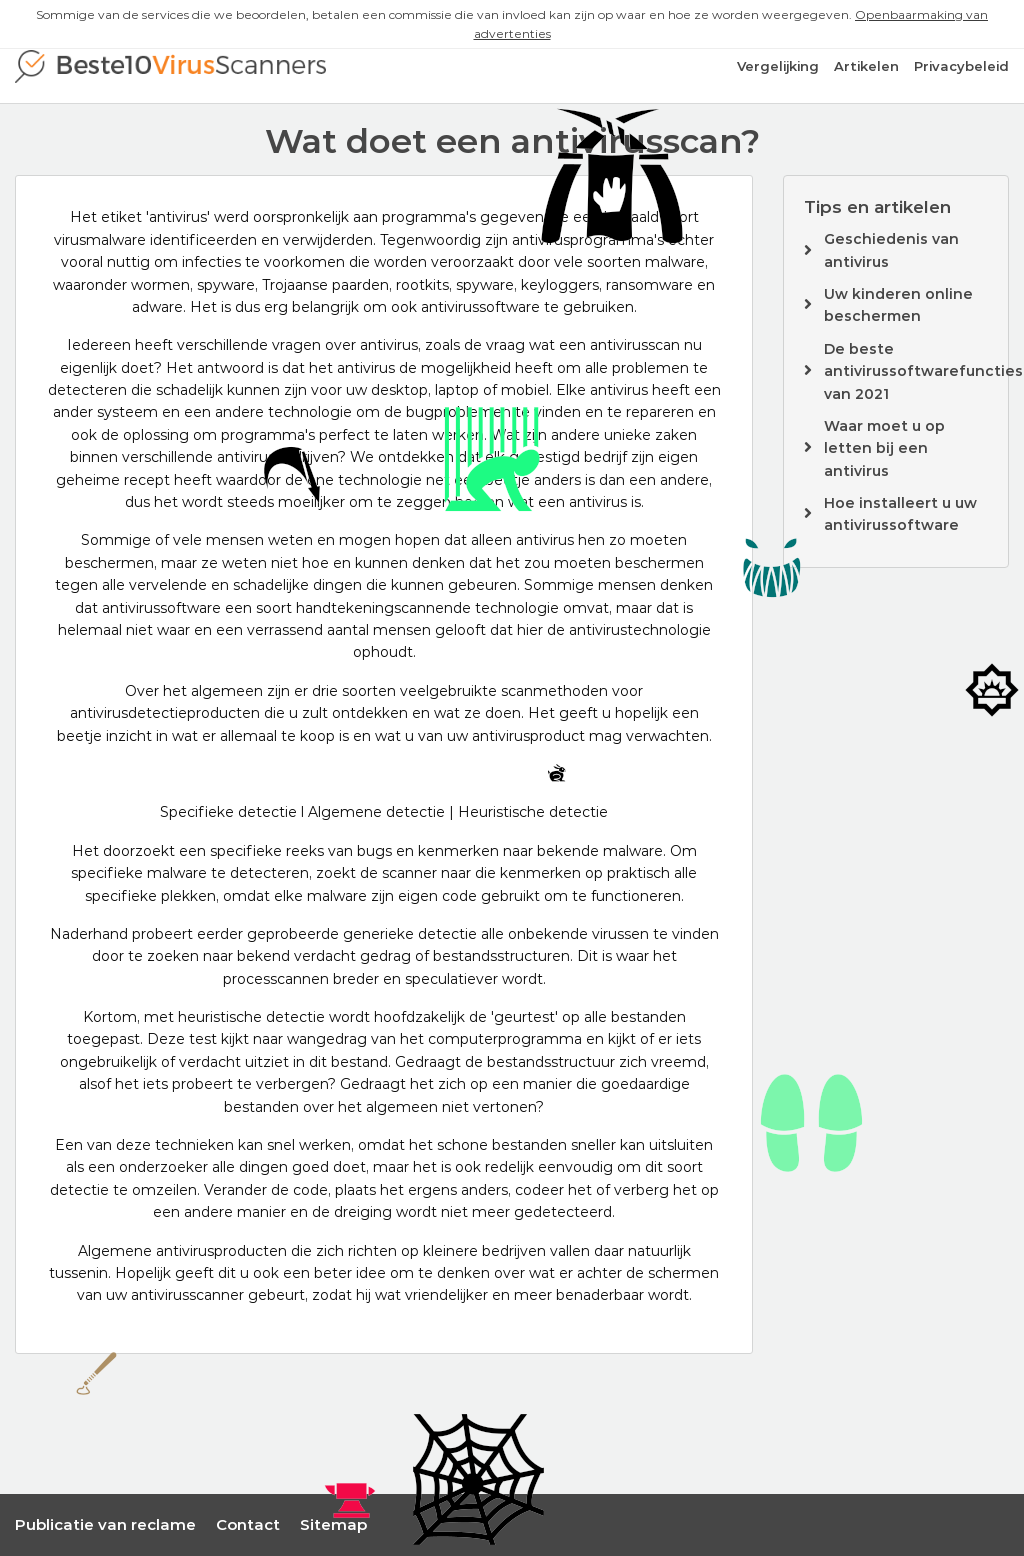 This screenshot has height=1556, width=1024. Describe the element at coordinates (350, 1498) in the screenshot. I see `access crafting or blacksmith features` at that location.